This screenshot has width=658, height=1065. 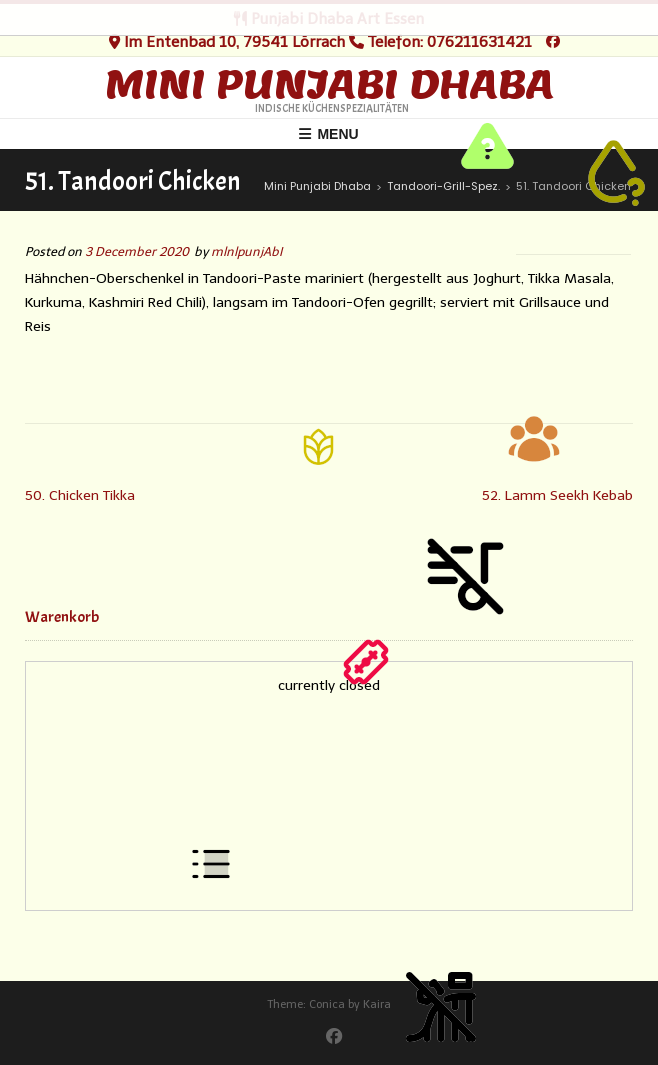 What do you see at coordinates (211, 864) in the screenshot?
I see `view items in a list format` at bounding box center [211, 864].